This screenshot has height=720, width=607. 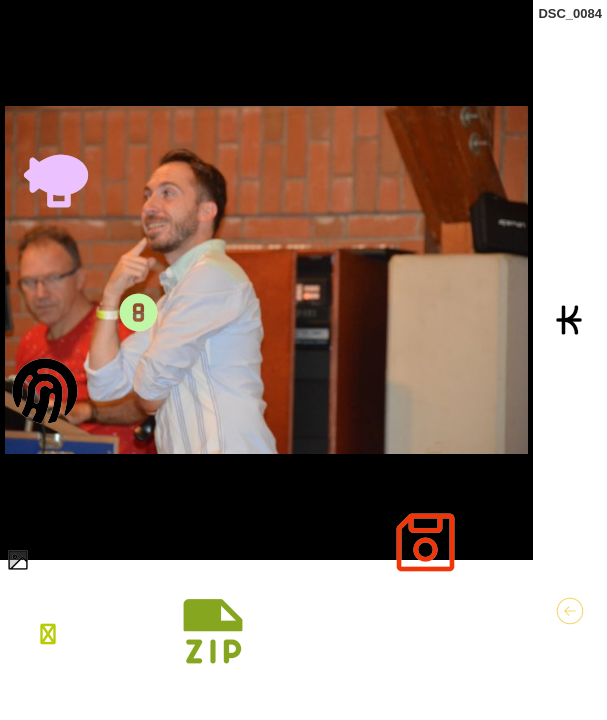 I want to click on go back to the previous screen, so click(x=570, y=611).